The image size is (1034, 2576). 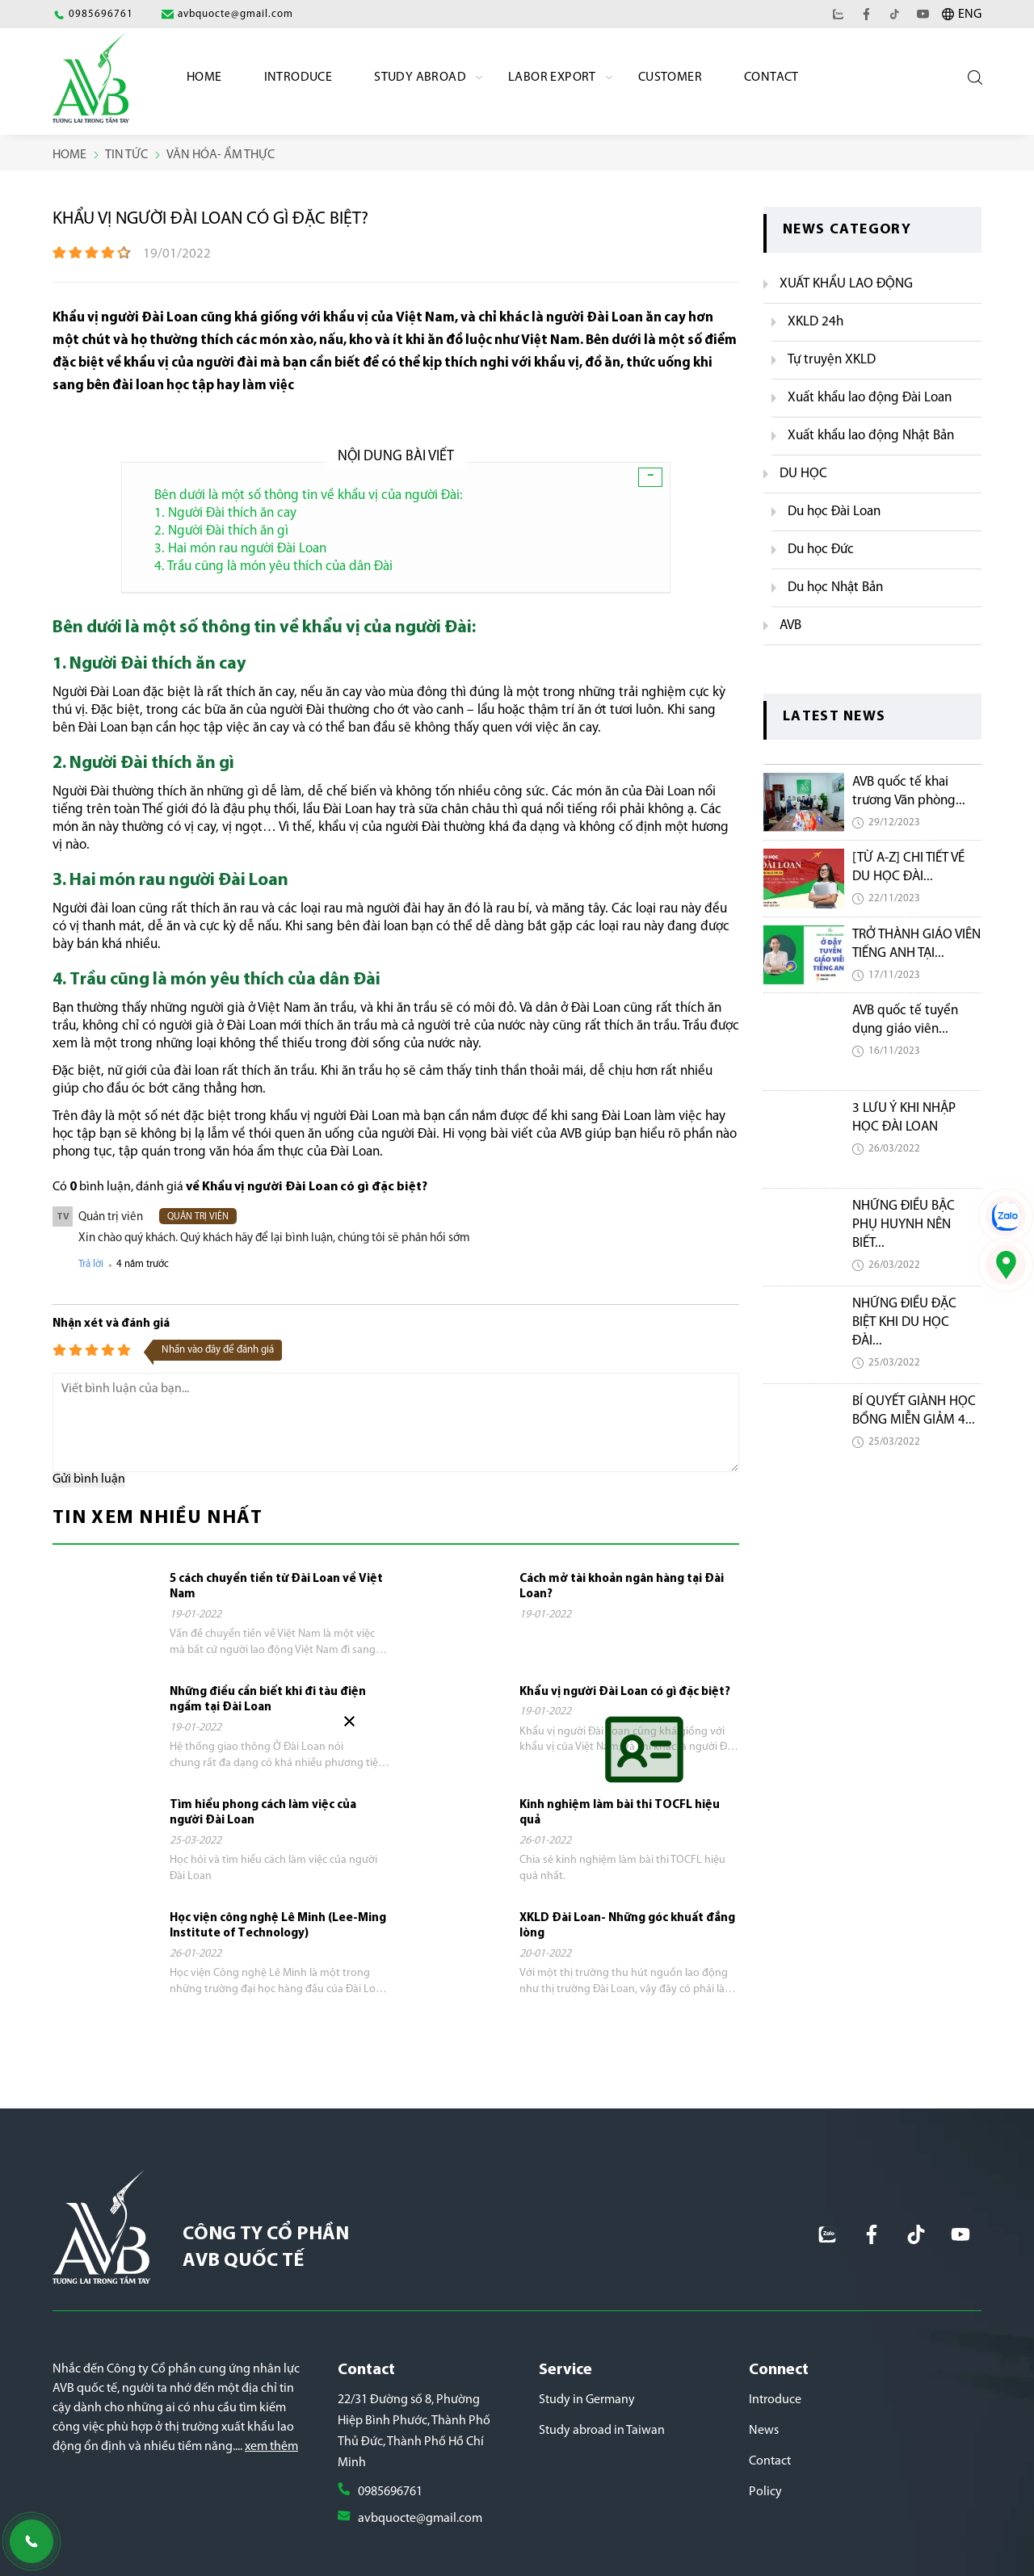 I want to click on close the current window or dialog, so click(x=349, y=1721).